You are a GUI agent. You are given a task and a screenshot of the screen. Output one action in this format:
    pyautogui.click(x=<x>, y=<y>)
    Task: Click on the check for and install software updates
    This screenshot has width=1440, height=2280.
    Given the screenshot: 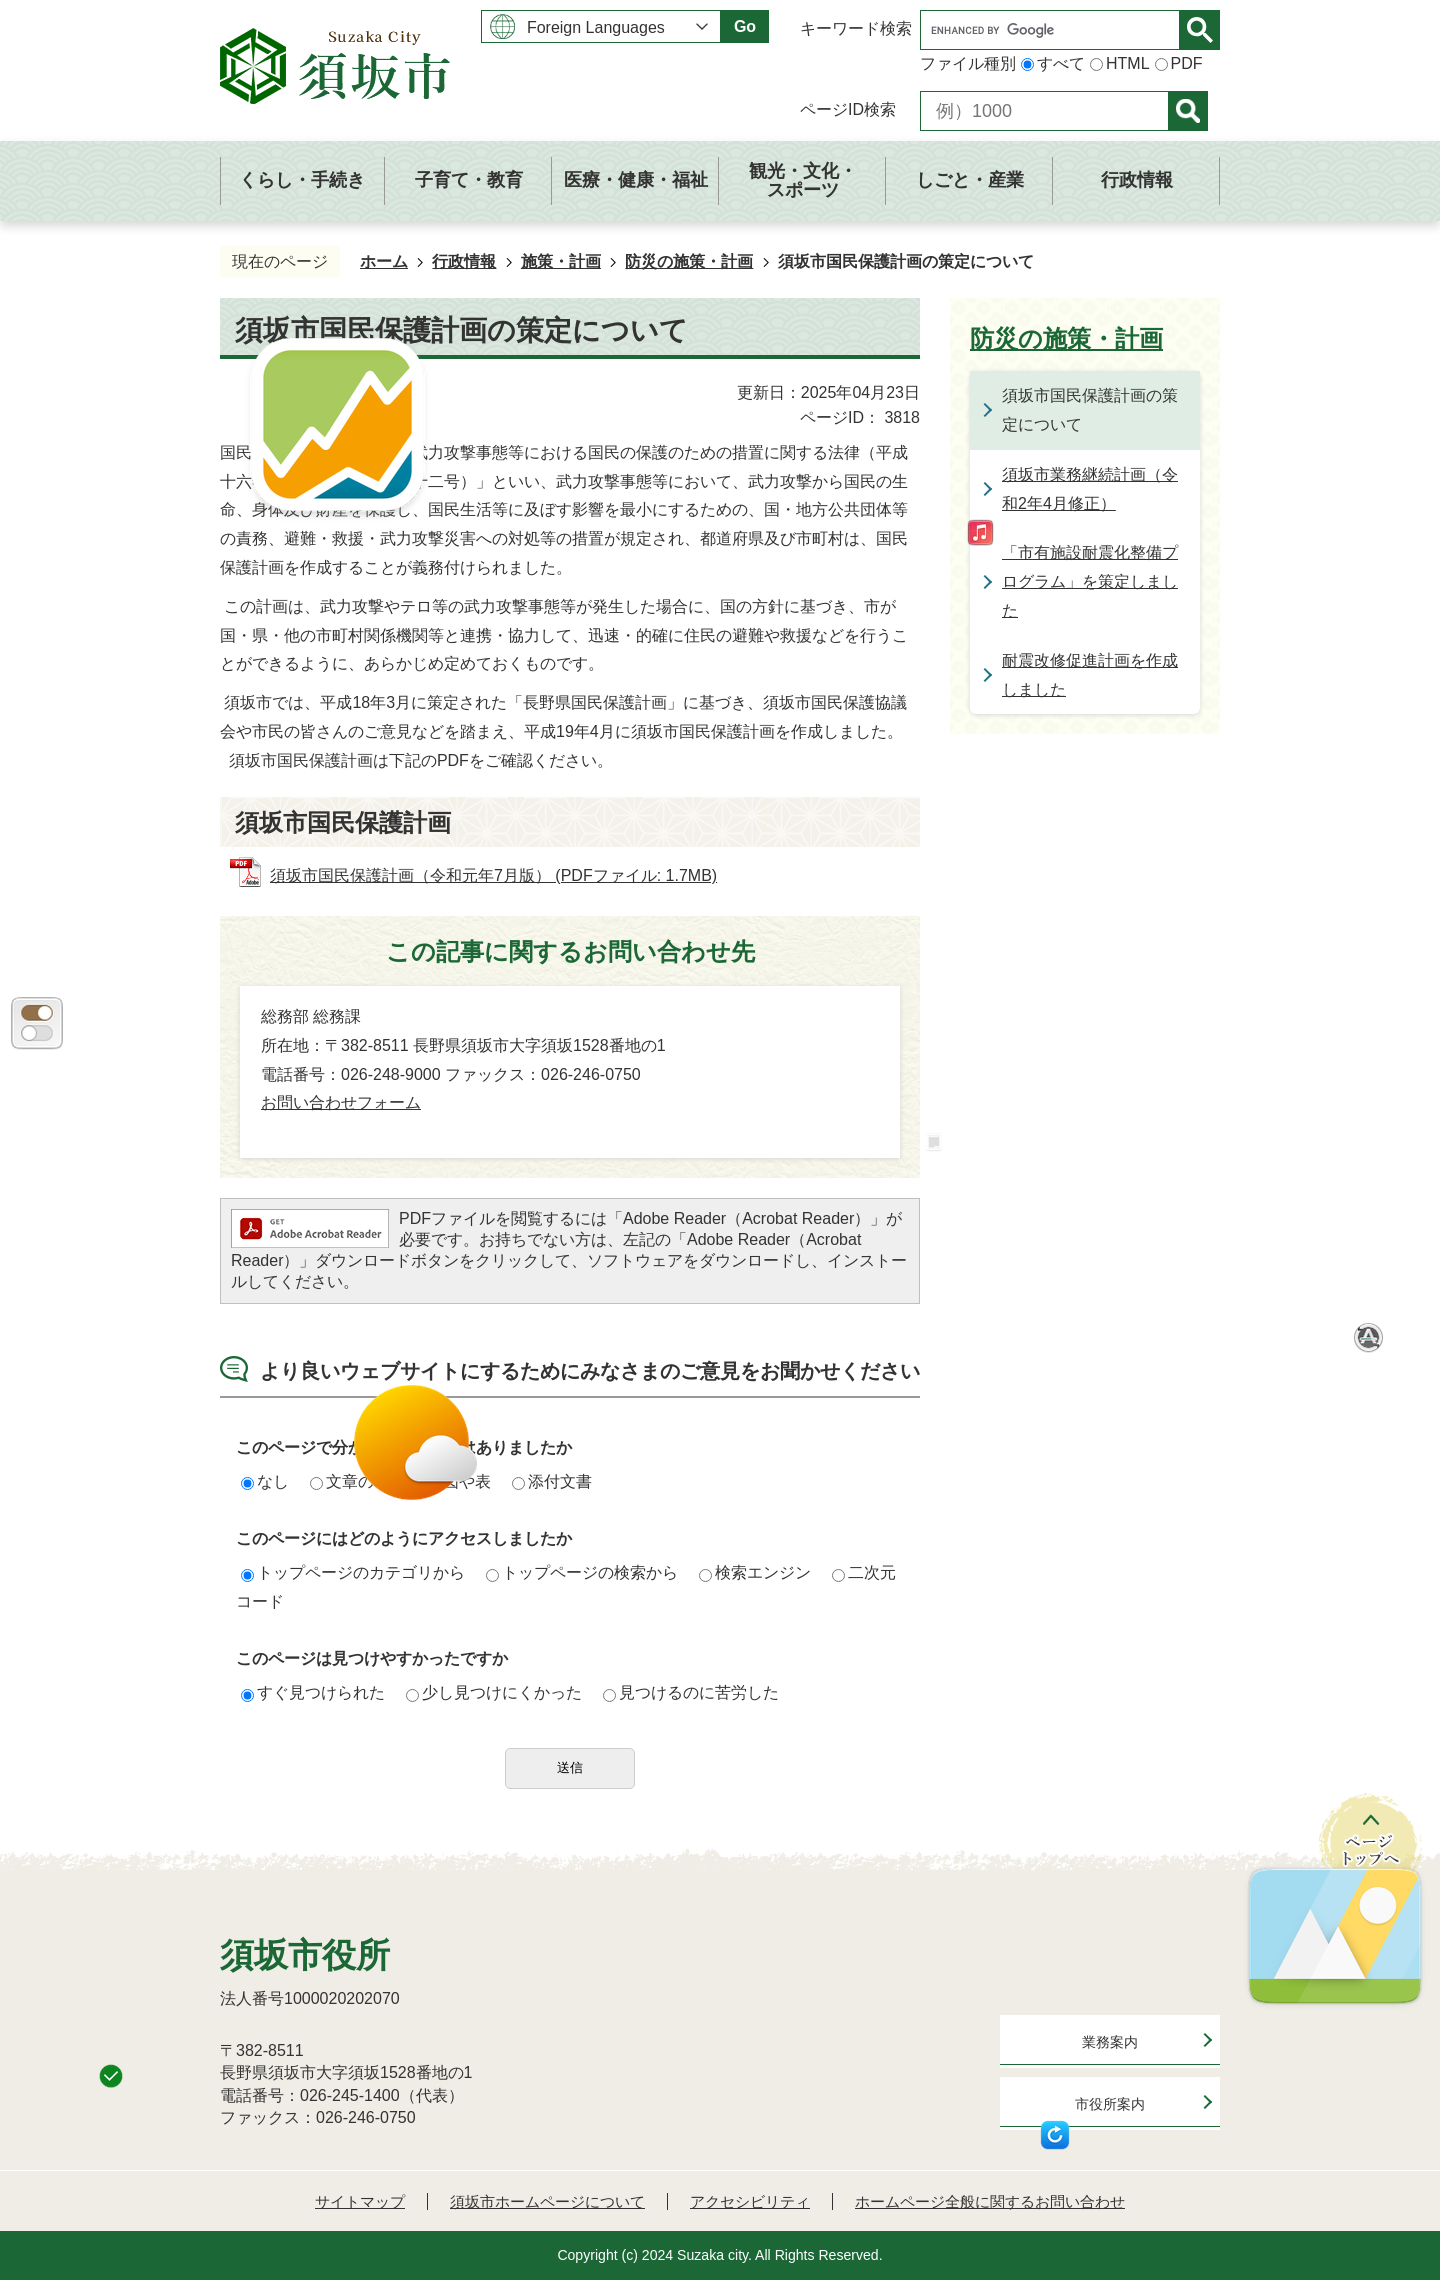 What is the action you would take?
    pyautogui.click(x=1368, y=1337)
    